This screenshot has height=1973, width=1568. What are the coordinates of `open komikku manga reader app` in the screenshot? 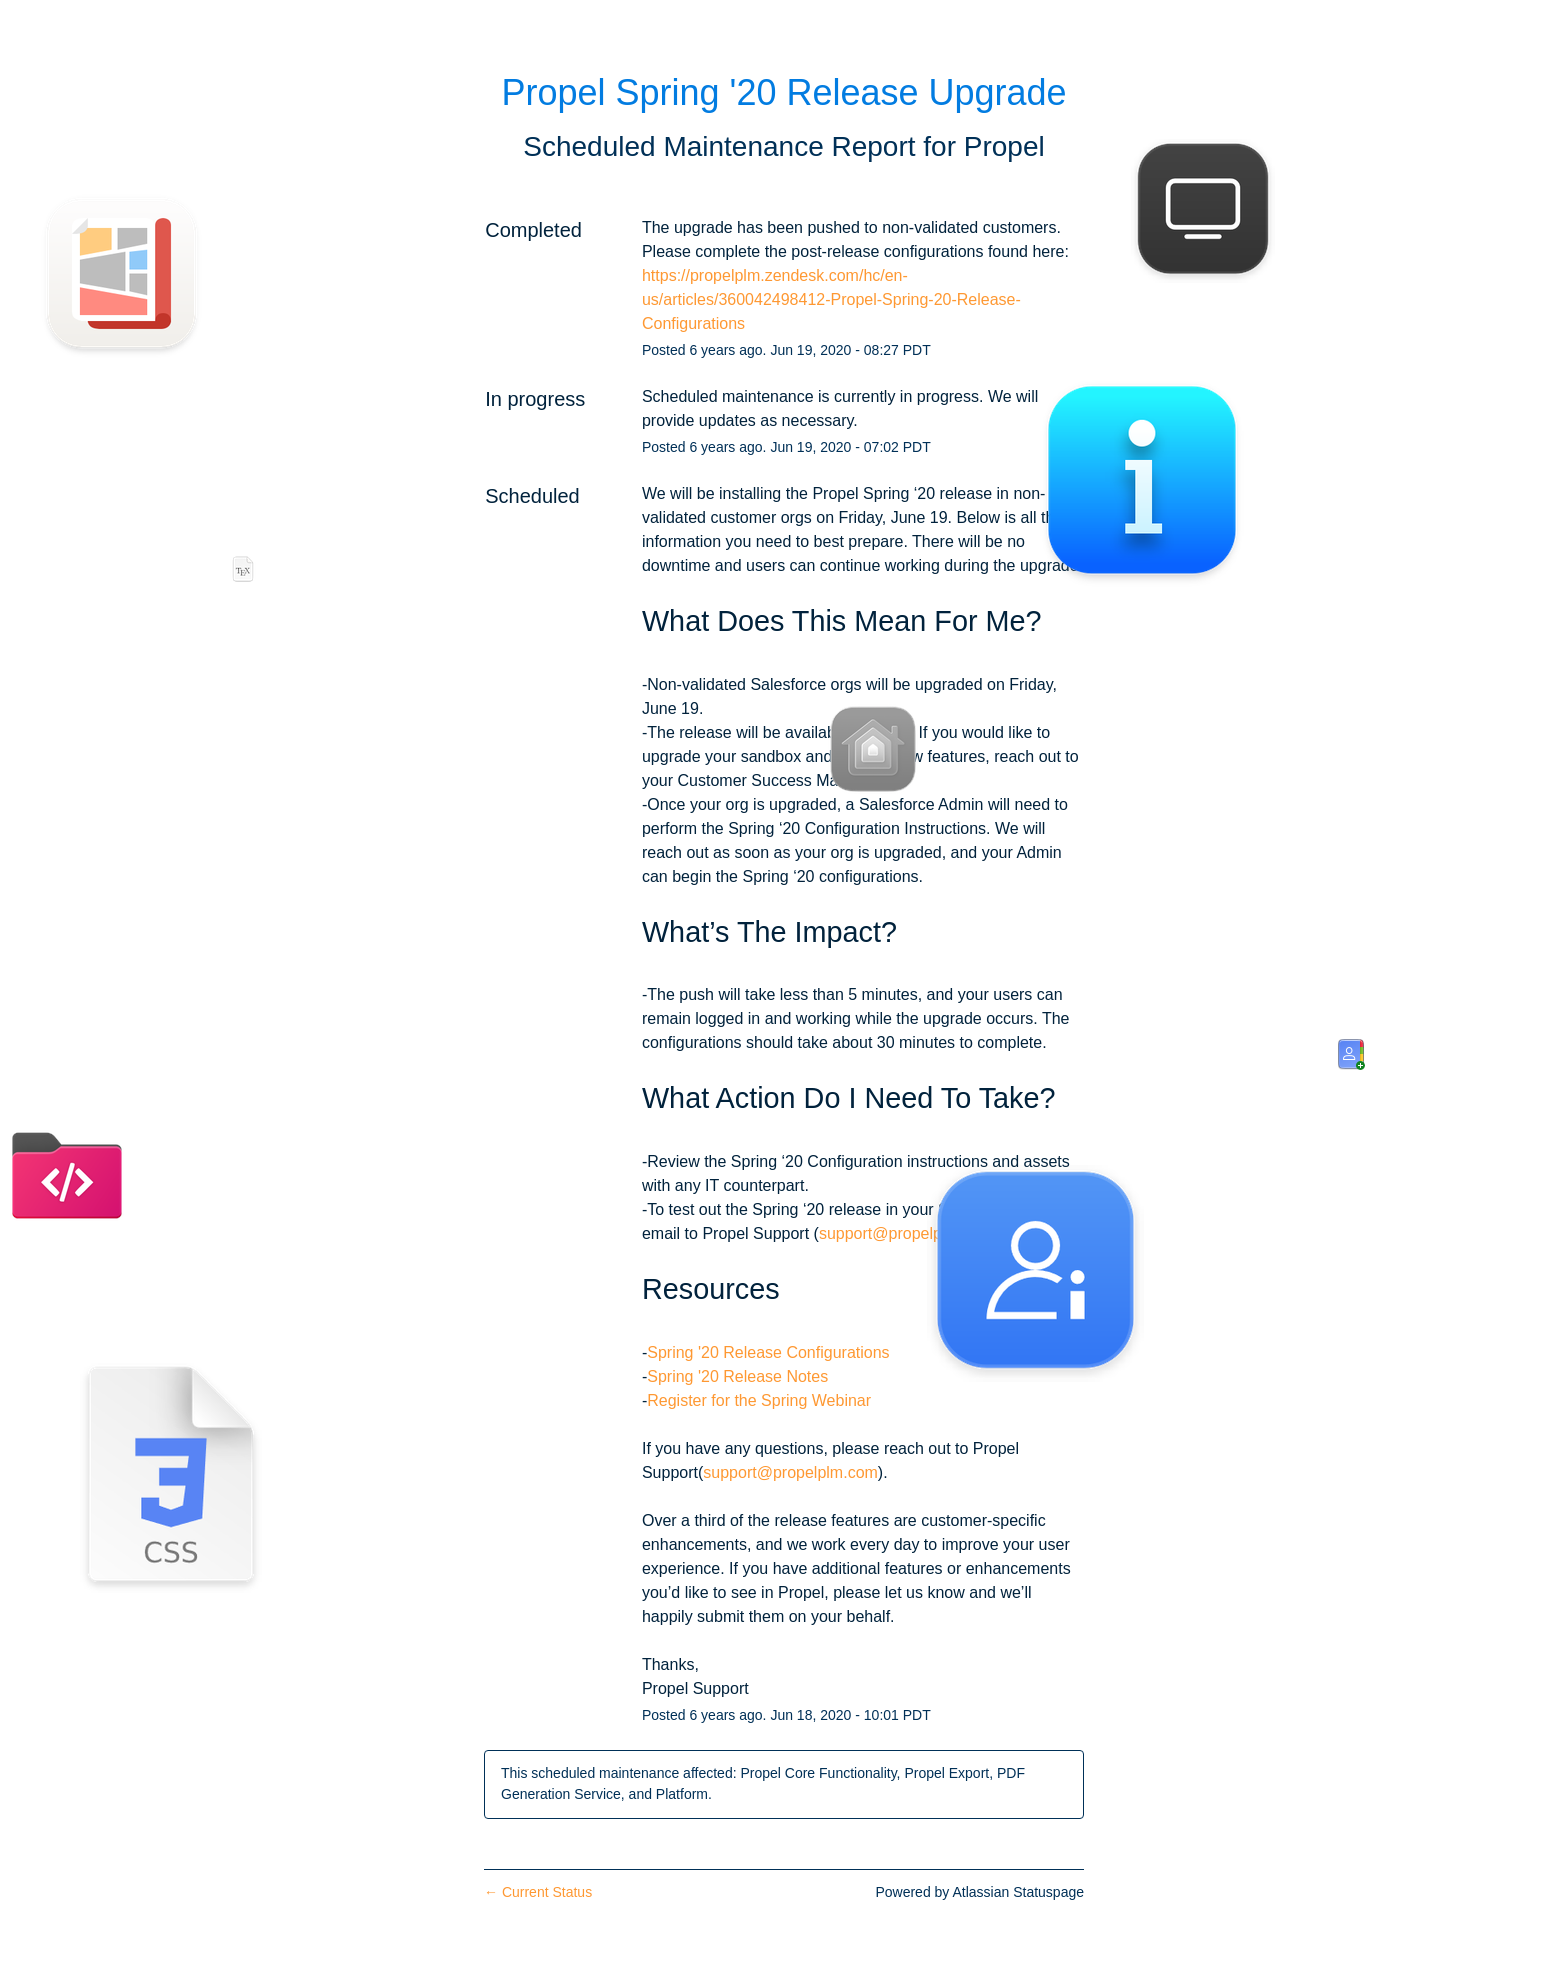 It's located at (121, 273).